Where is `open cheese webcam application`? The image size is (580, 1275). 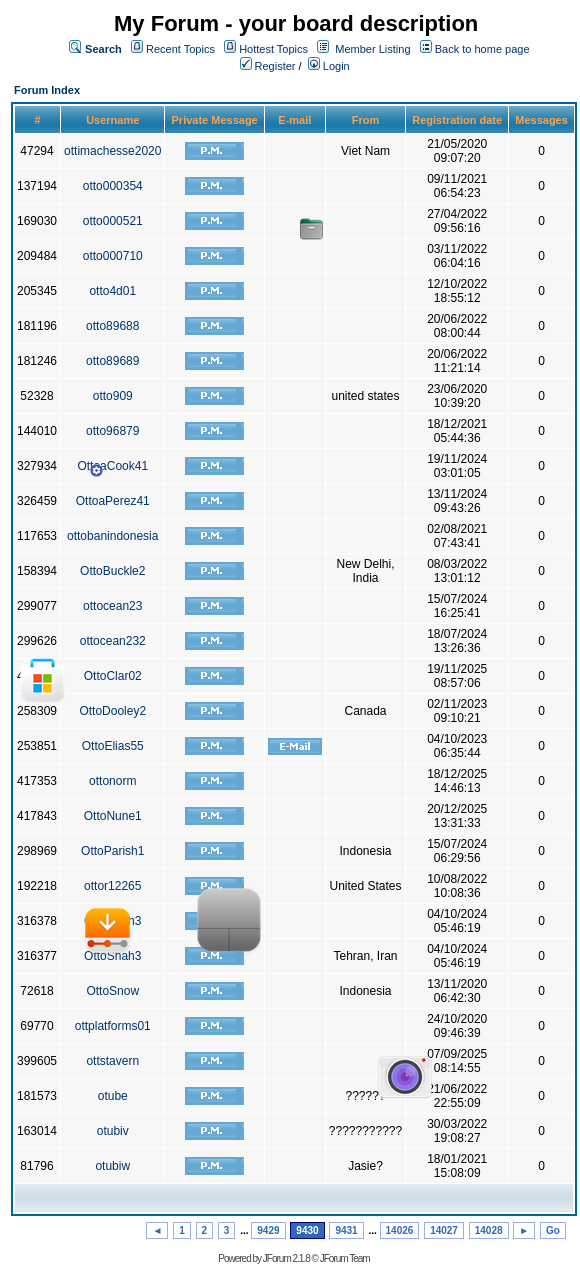
open cheese webcam application is located at coordinates (405, 1077).